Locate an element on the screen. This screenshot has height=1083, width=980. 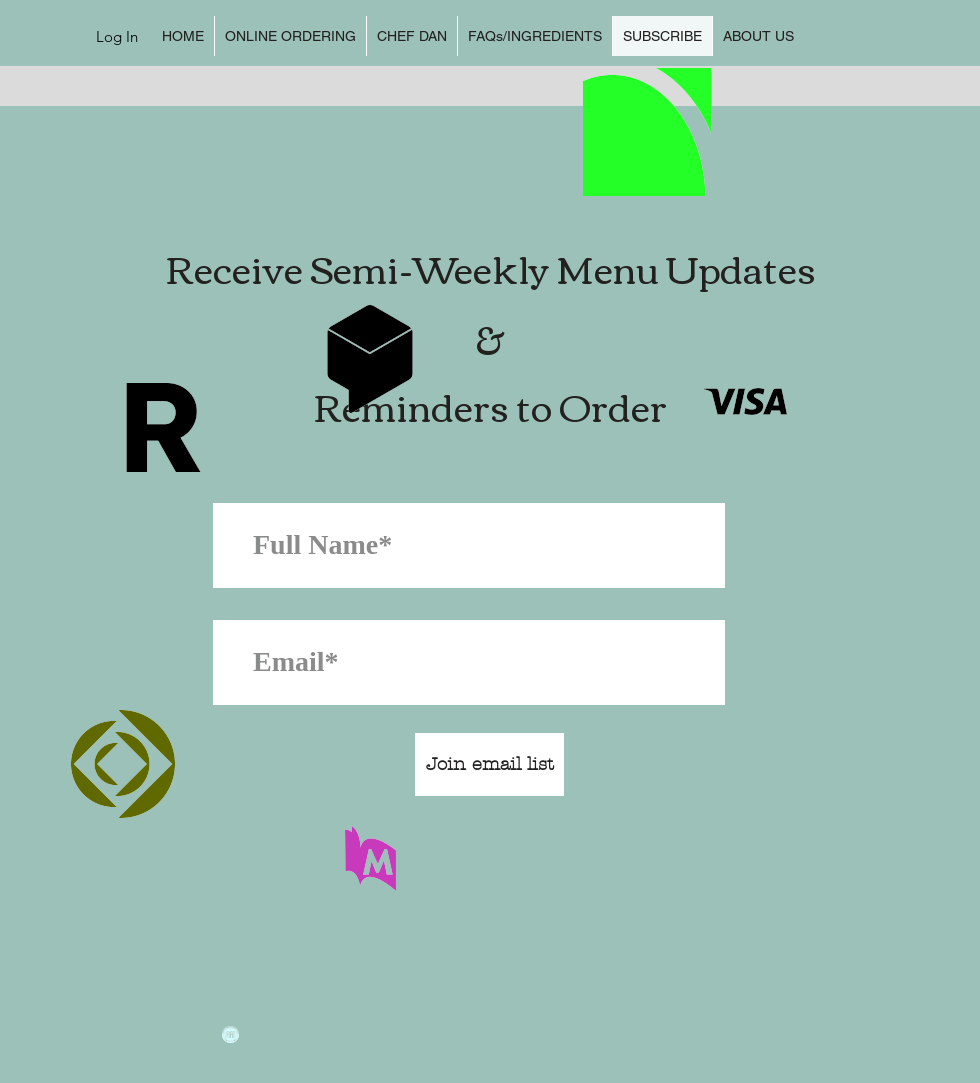
access Google Dialogflow conversational AI platform is located at coordinates (370, 359).